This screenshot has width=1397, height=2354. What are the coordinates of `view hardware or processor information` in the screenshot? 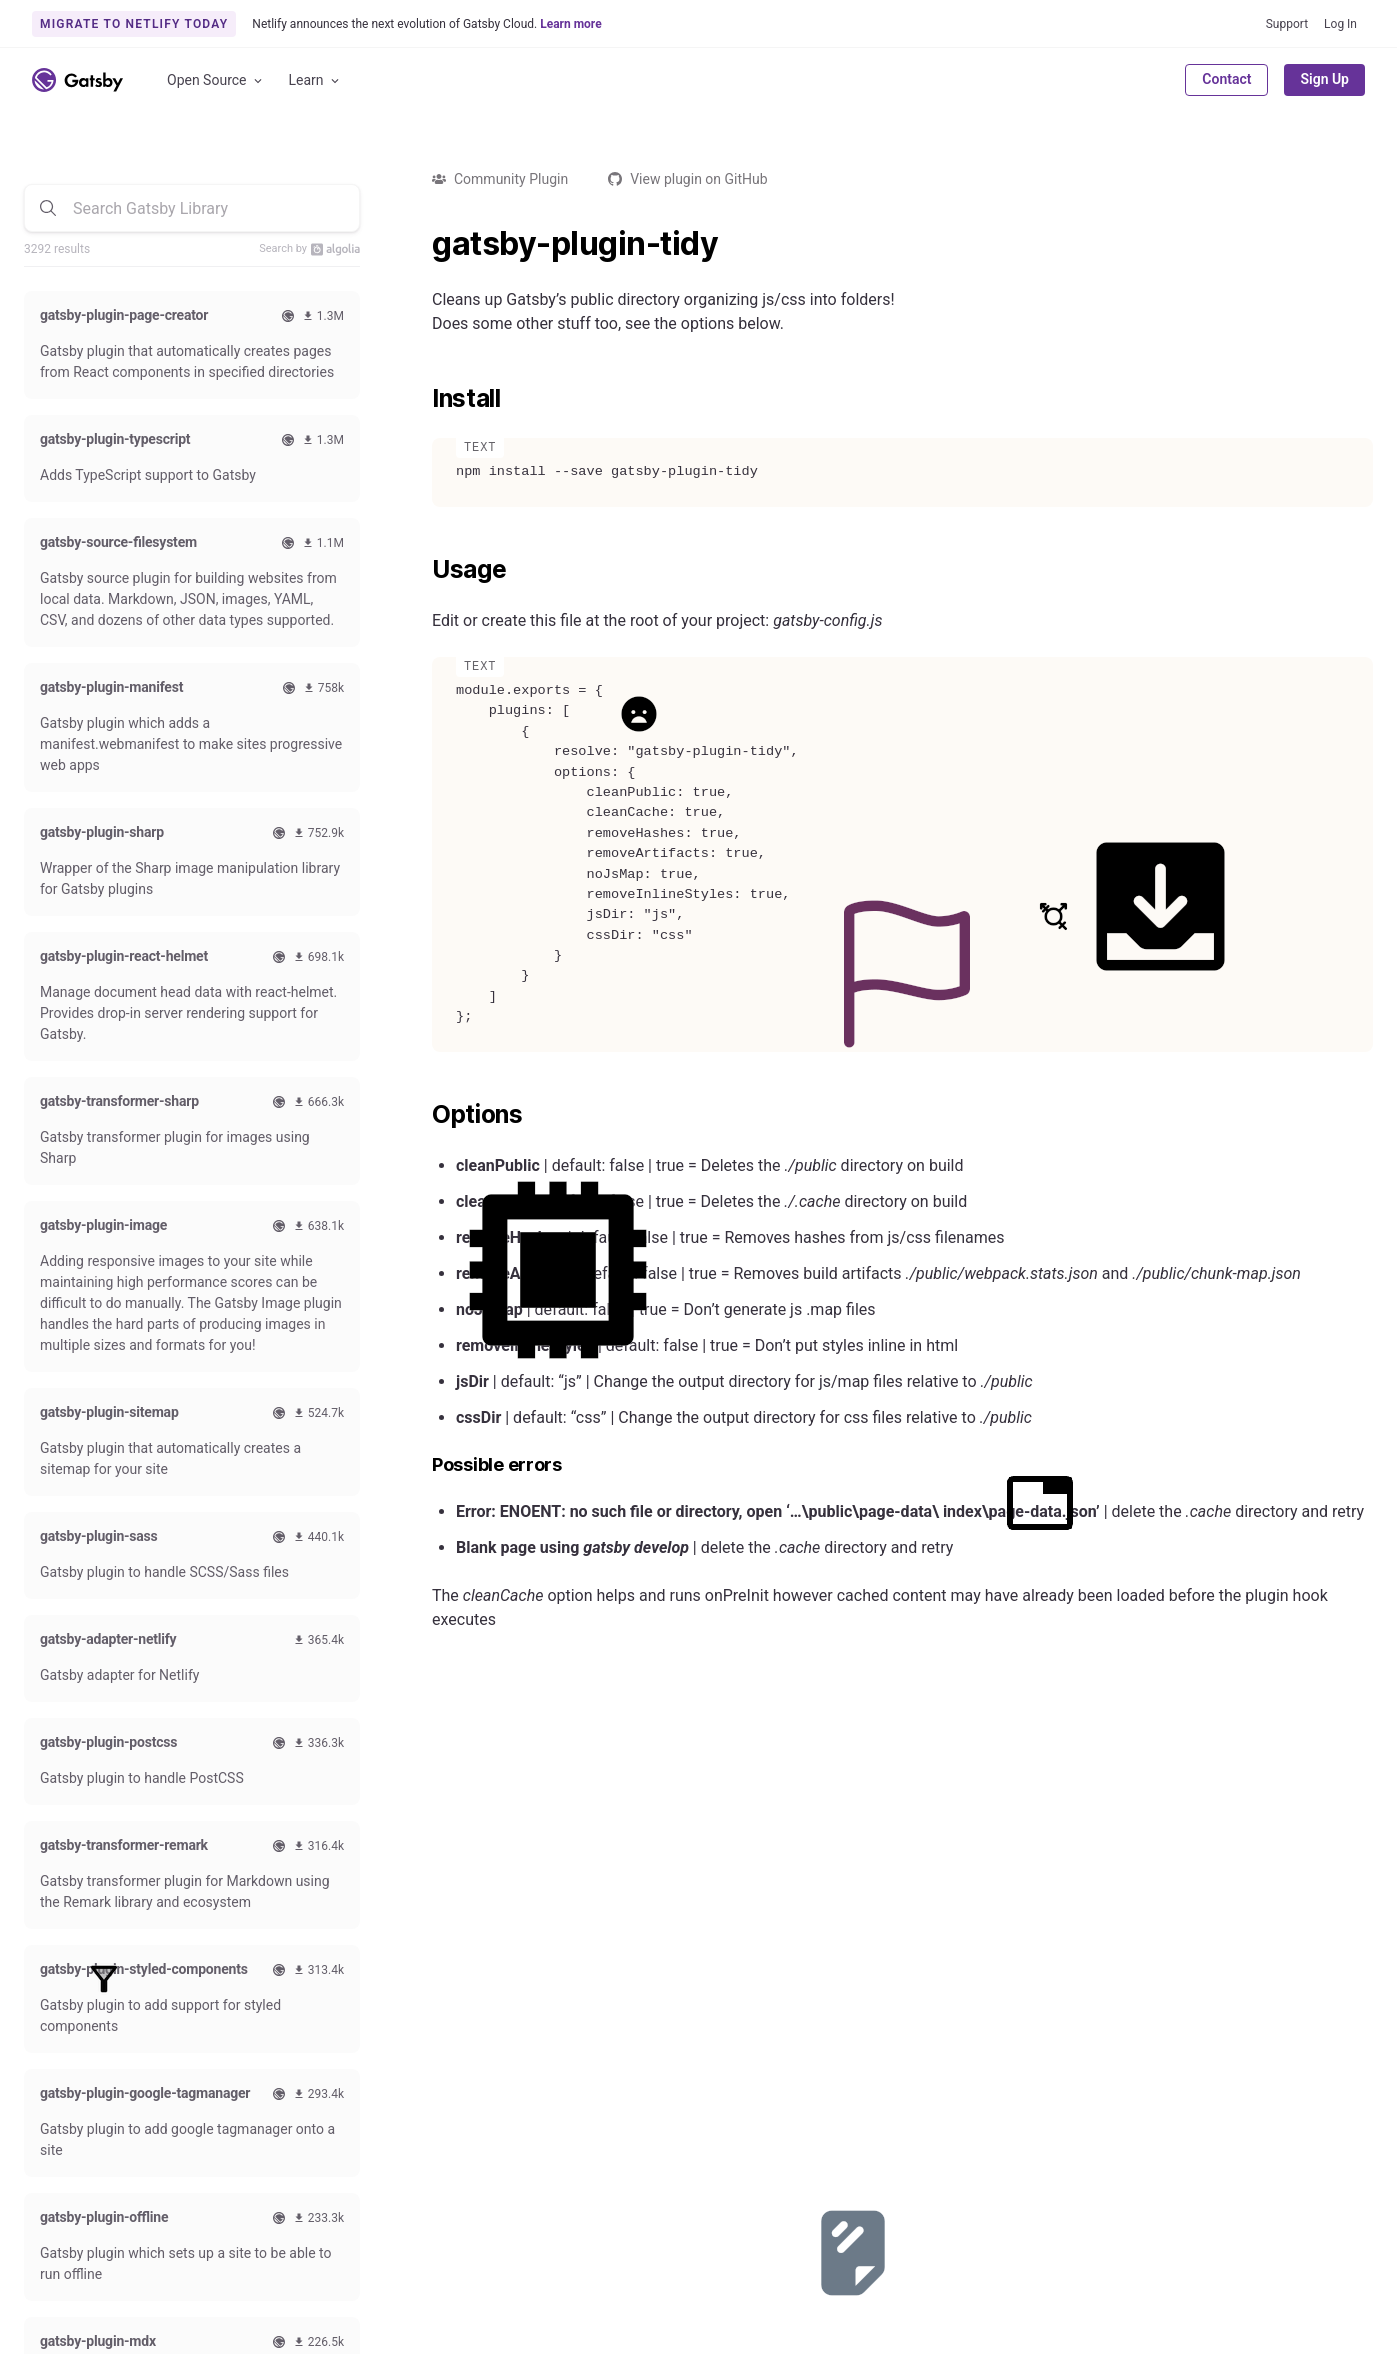 It's located at (558, 1270).